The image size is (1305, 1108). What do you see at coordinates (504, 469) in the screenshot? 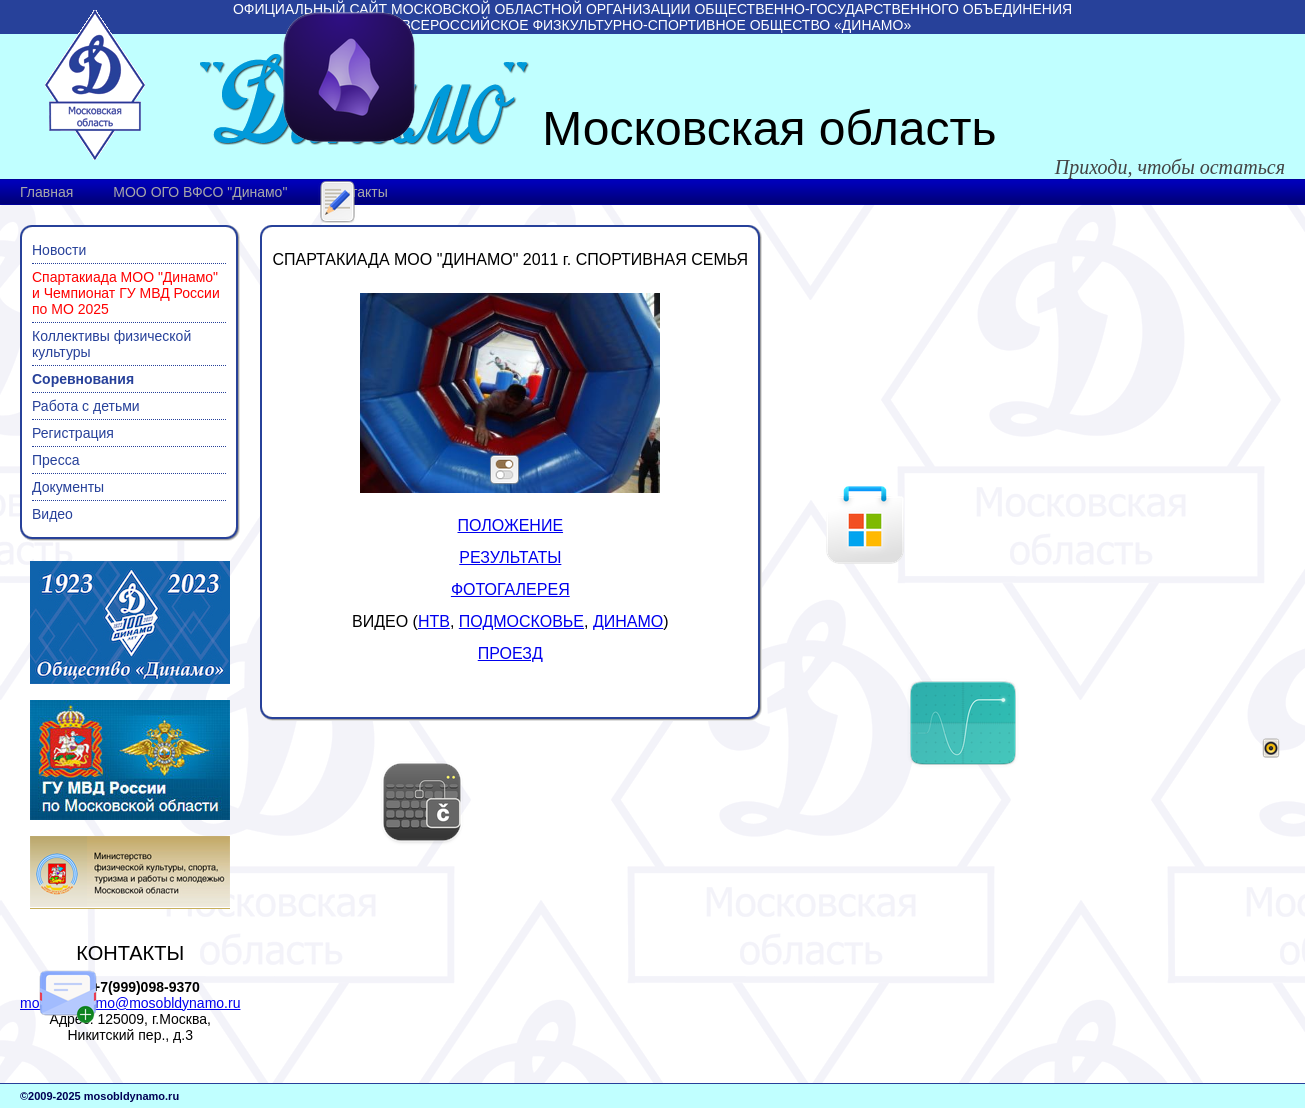
I see `open unity tweak tool settings` at bounding box center [504, 469].